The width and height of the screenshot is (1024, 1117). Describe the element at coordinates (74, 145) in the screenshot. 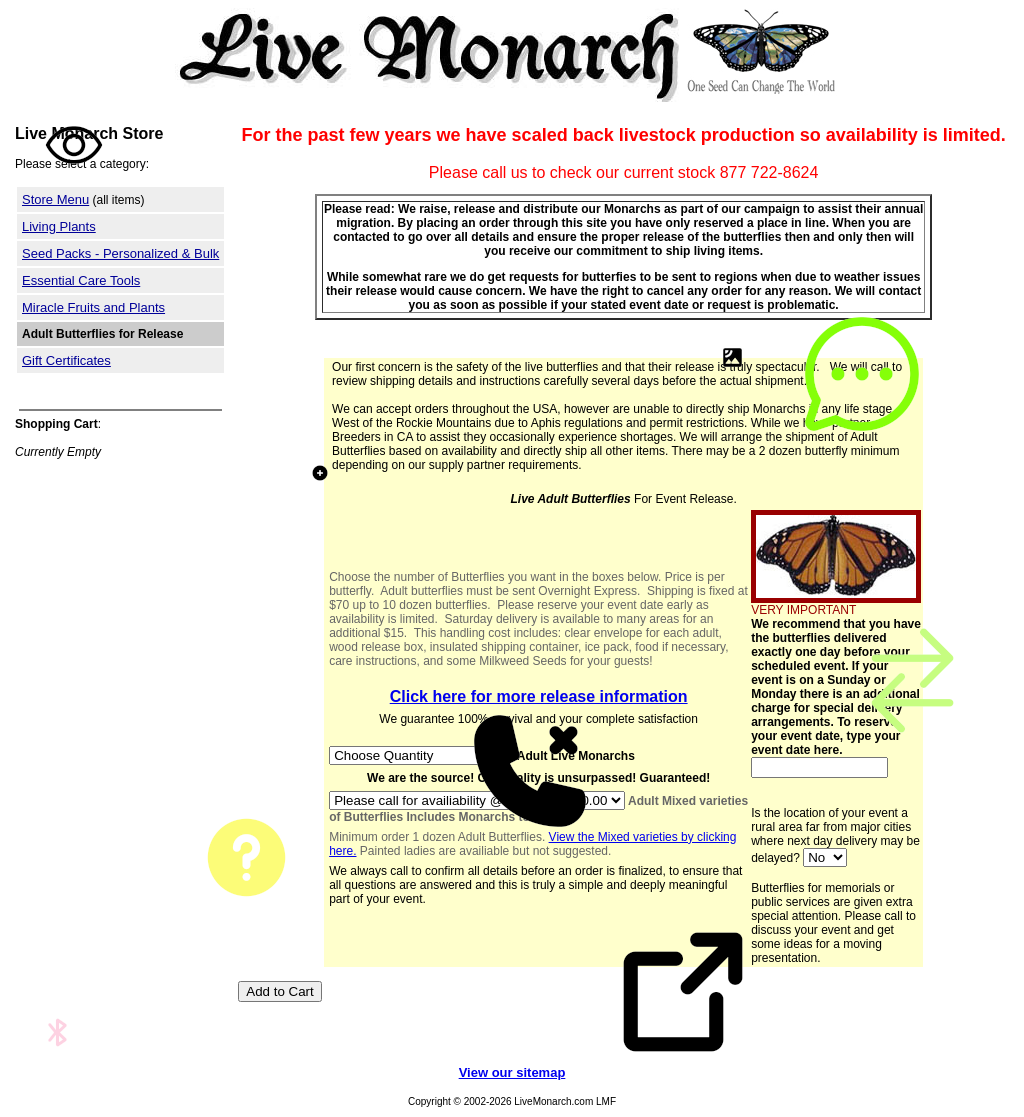

I see `view or preview content` at that location.